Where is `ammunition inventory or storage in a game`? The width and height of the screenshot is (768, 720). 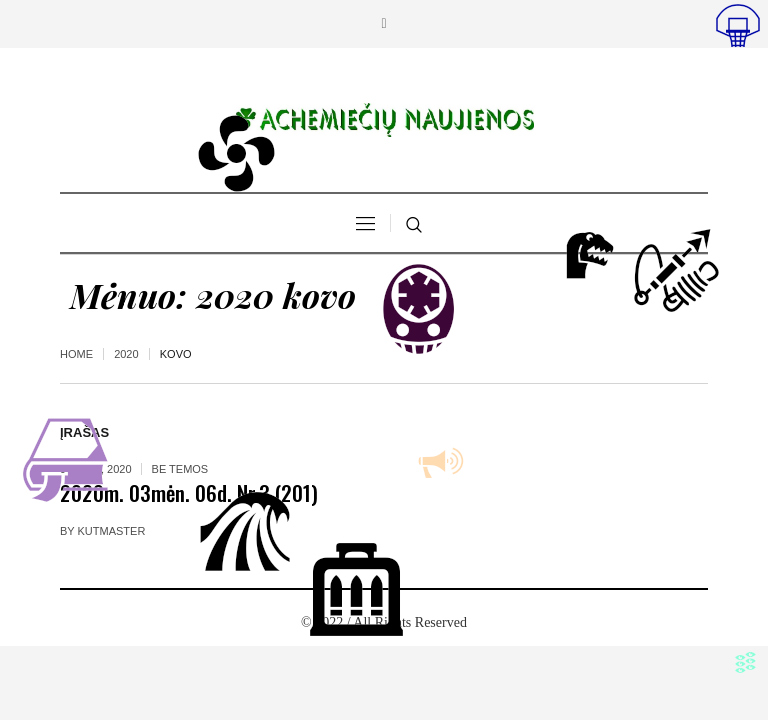 ammunition inventory or storage in a game is located at coordinates (356, 589).